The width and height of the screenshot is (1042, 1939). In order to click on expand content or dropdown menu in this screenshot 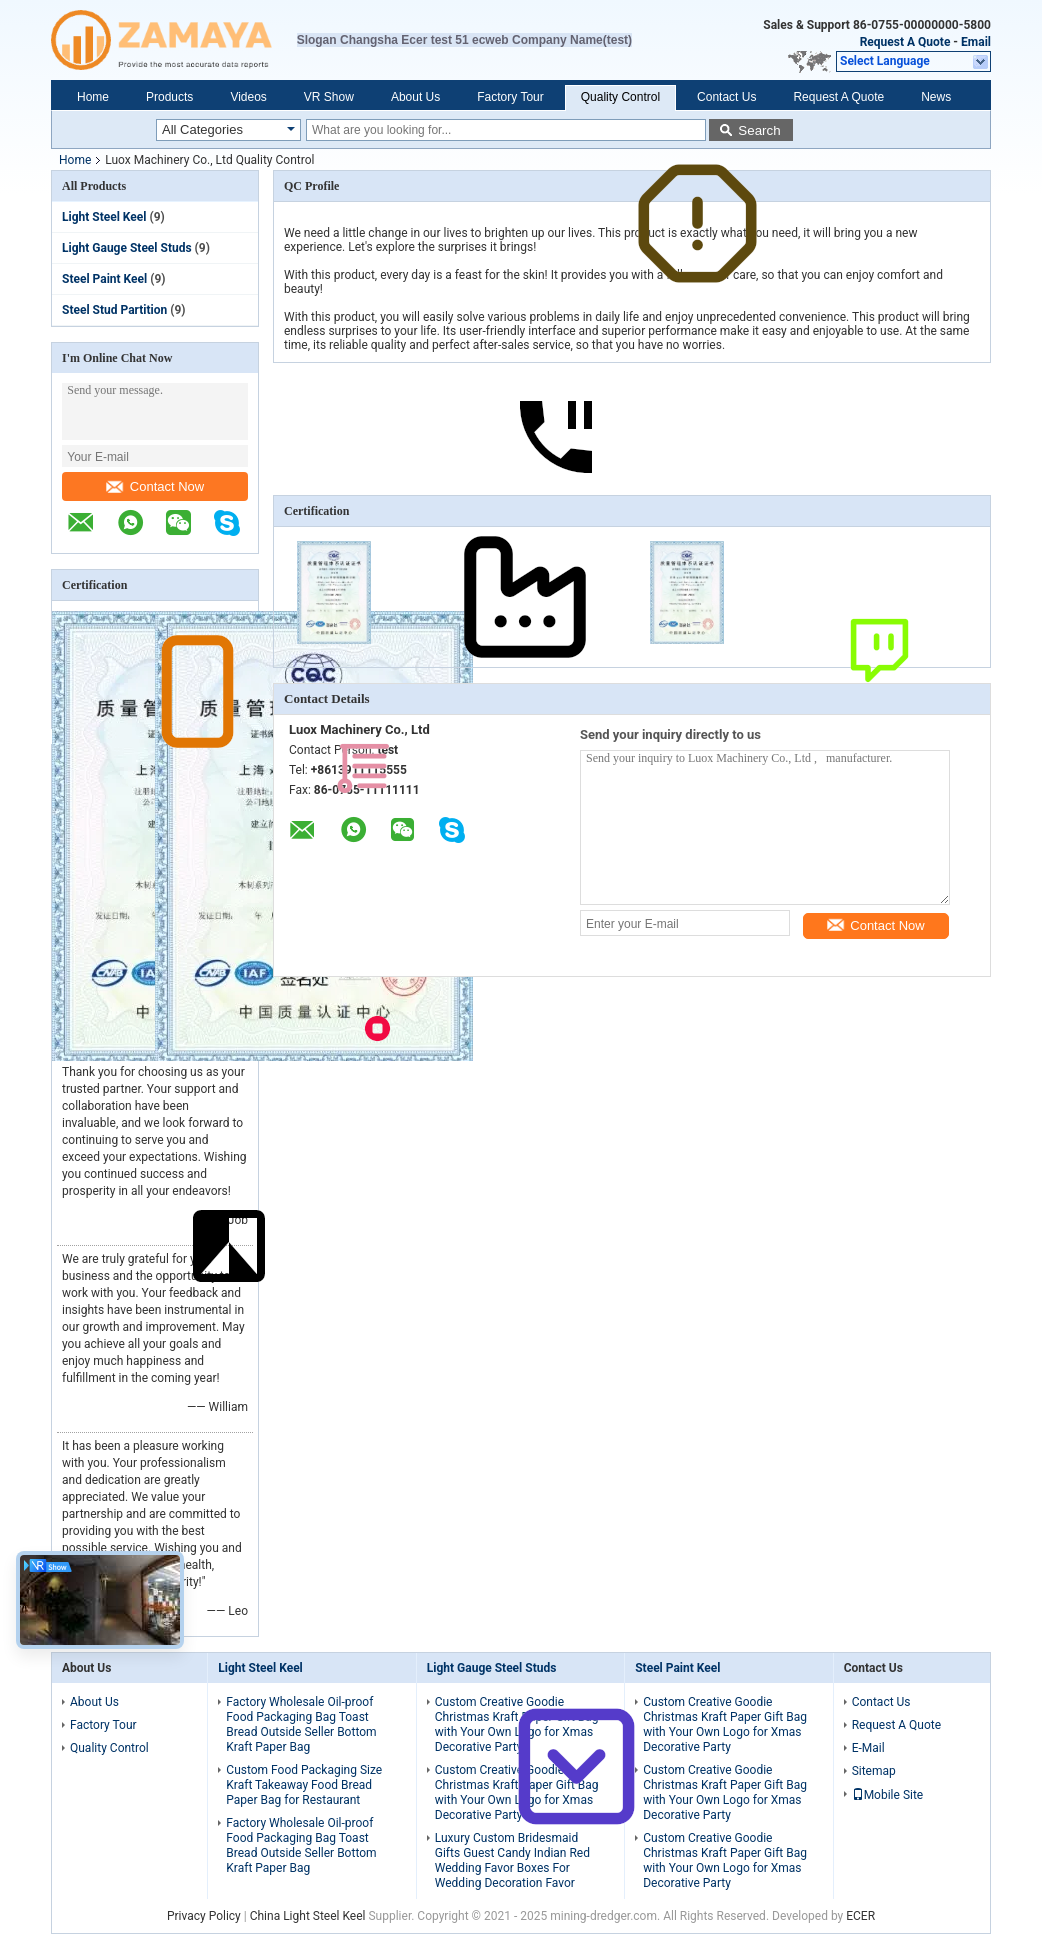, I will do `click(576, 1766)`.